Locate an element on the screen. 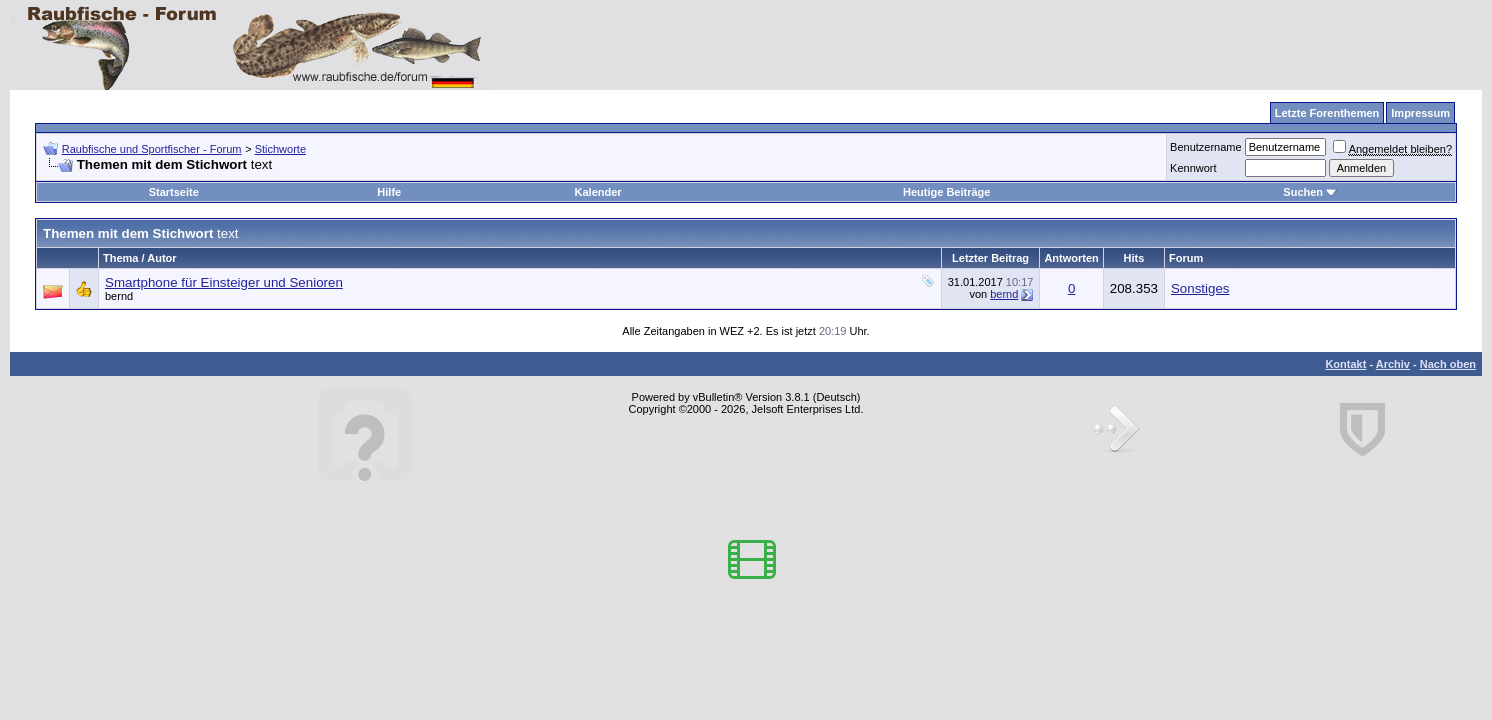  open video player application is located at coordinates (752, 561).